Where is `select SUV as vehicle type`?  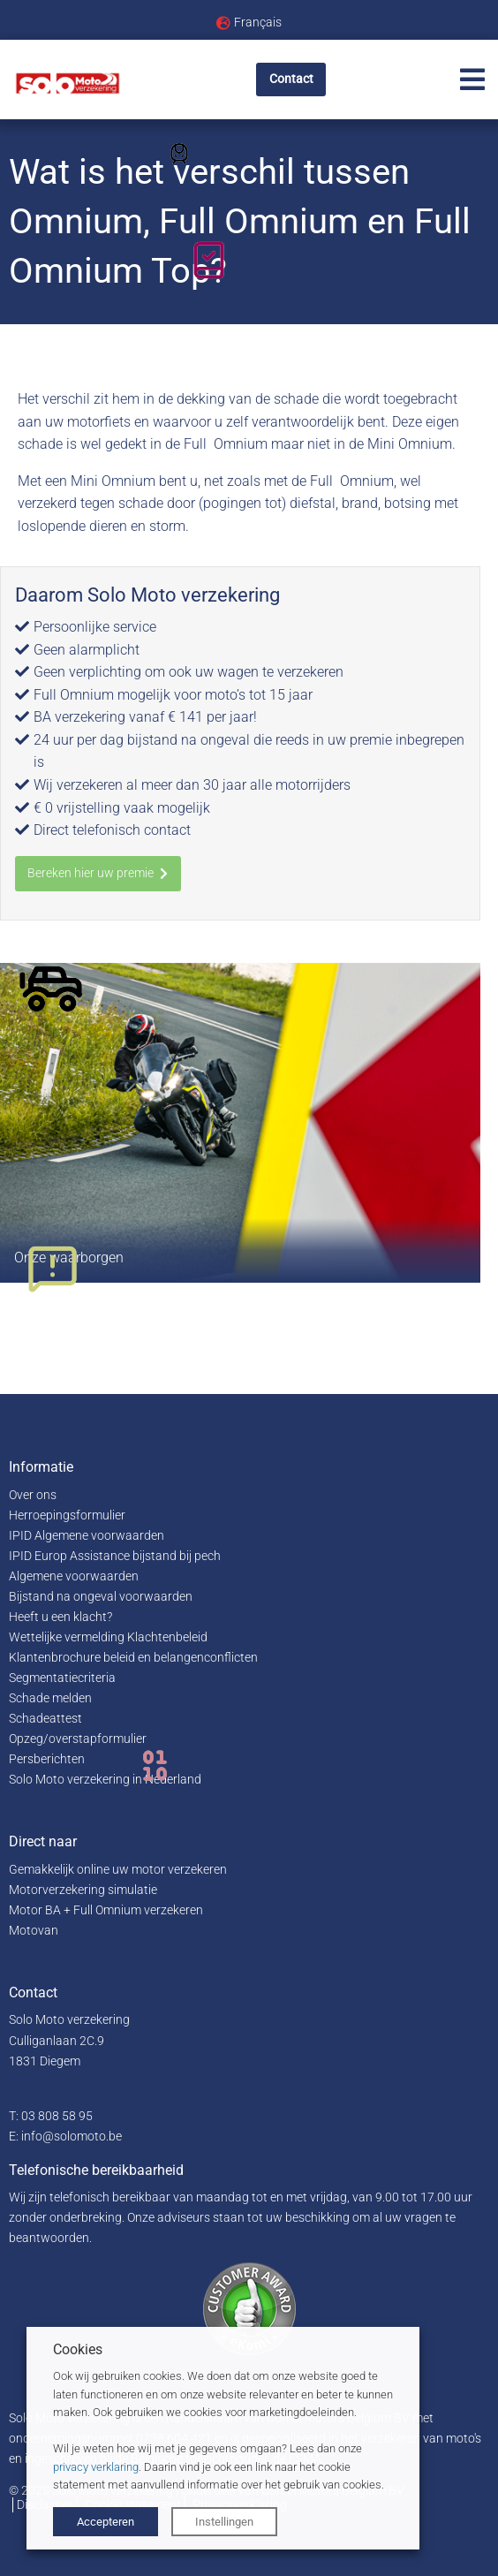 select SUV as vehicle type is located at coordinates (50, 989).